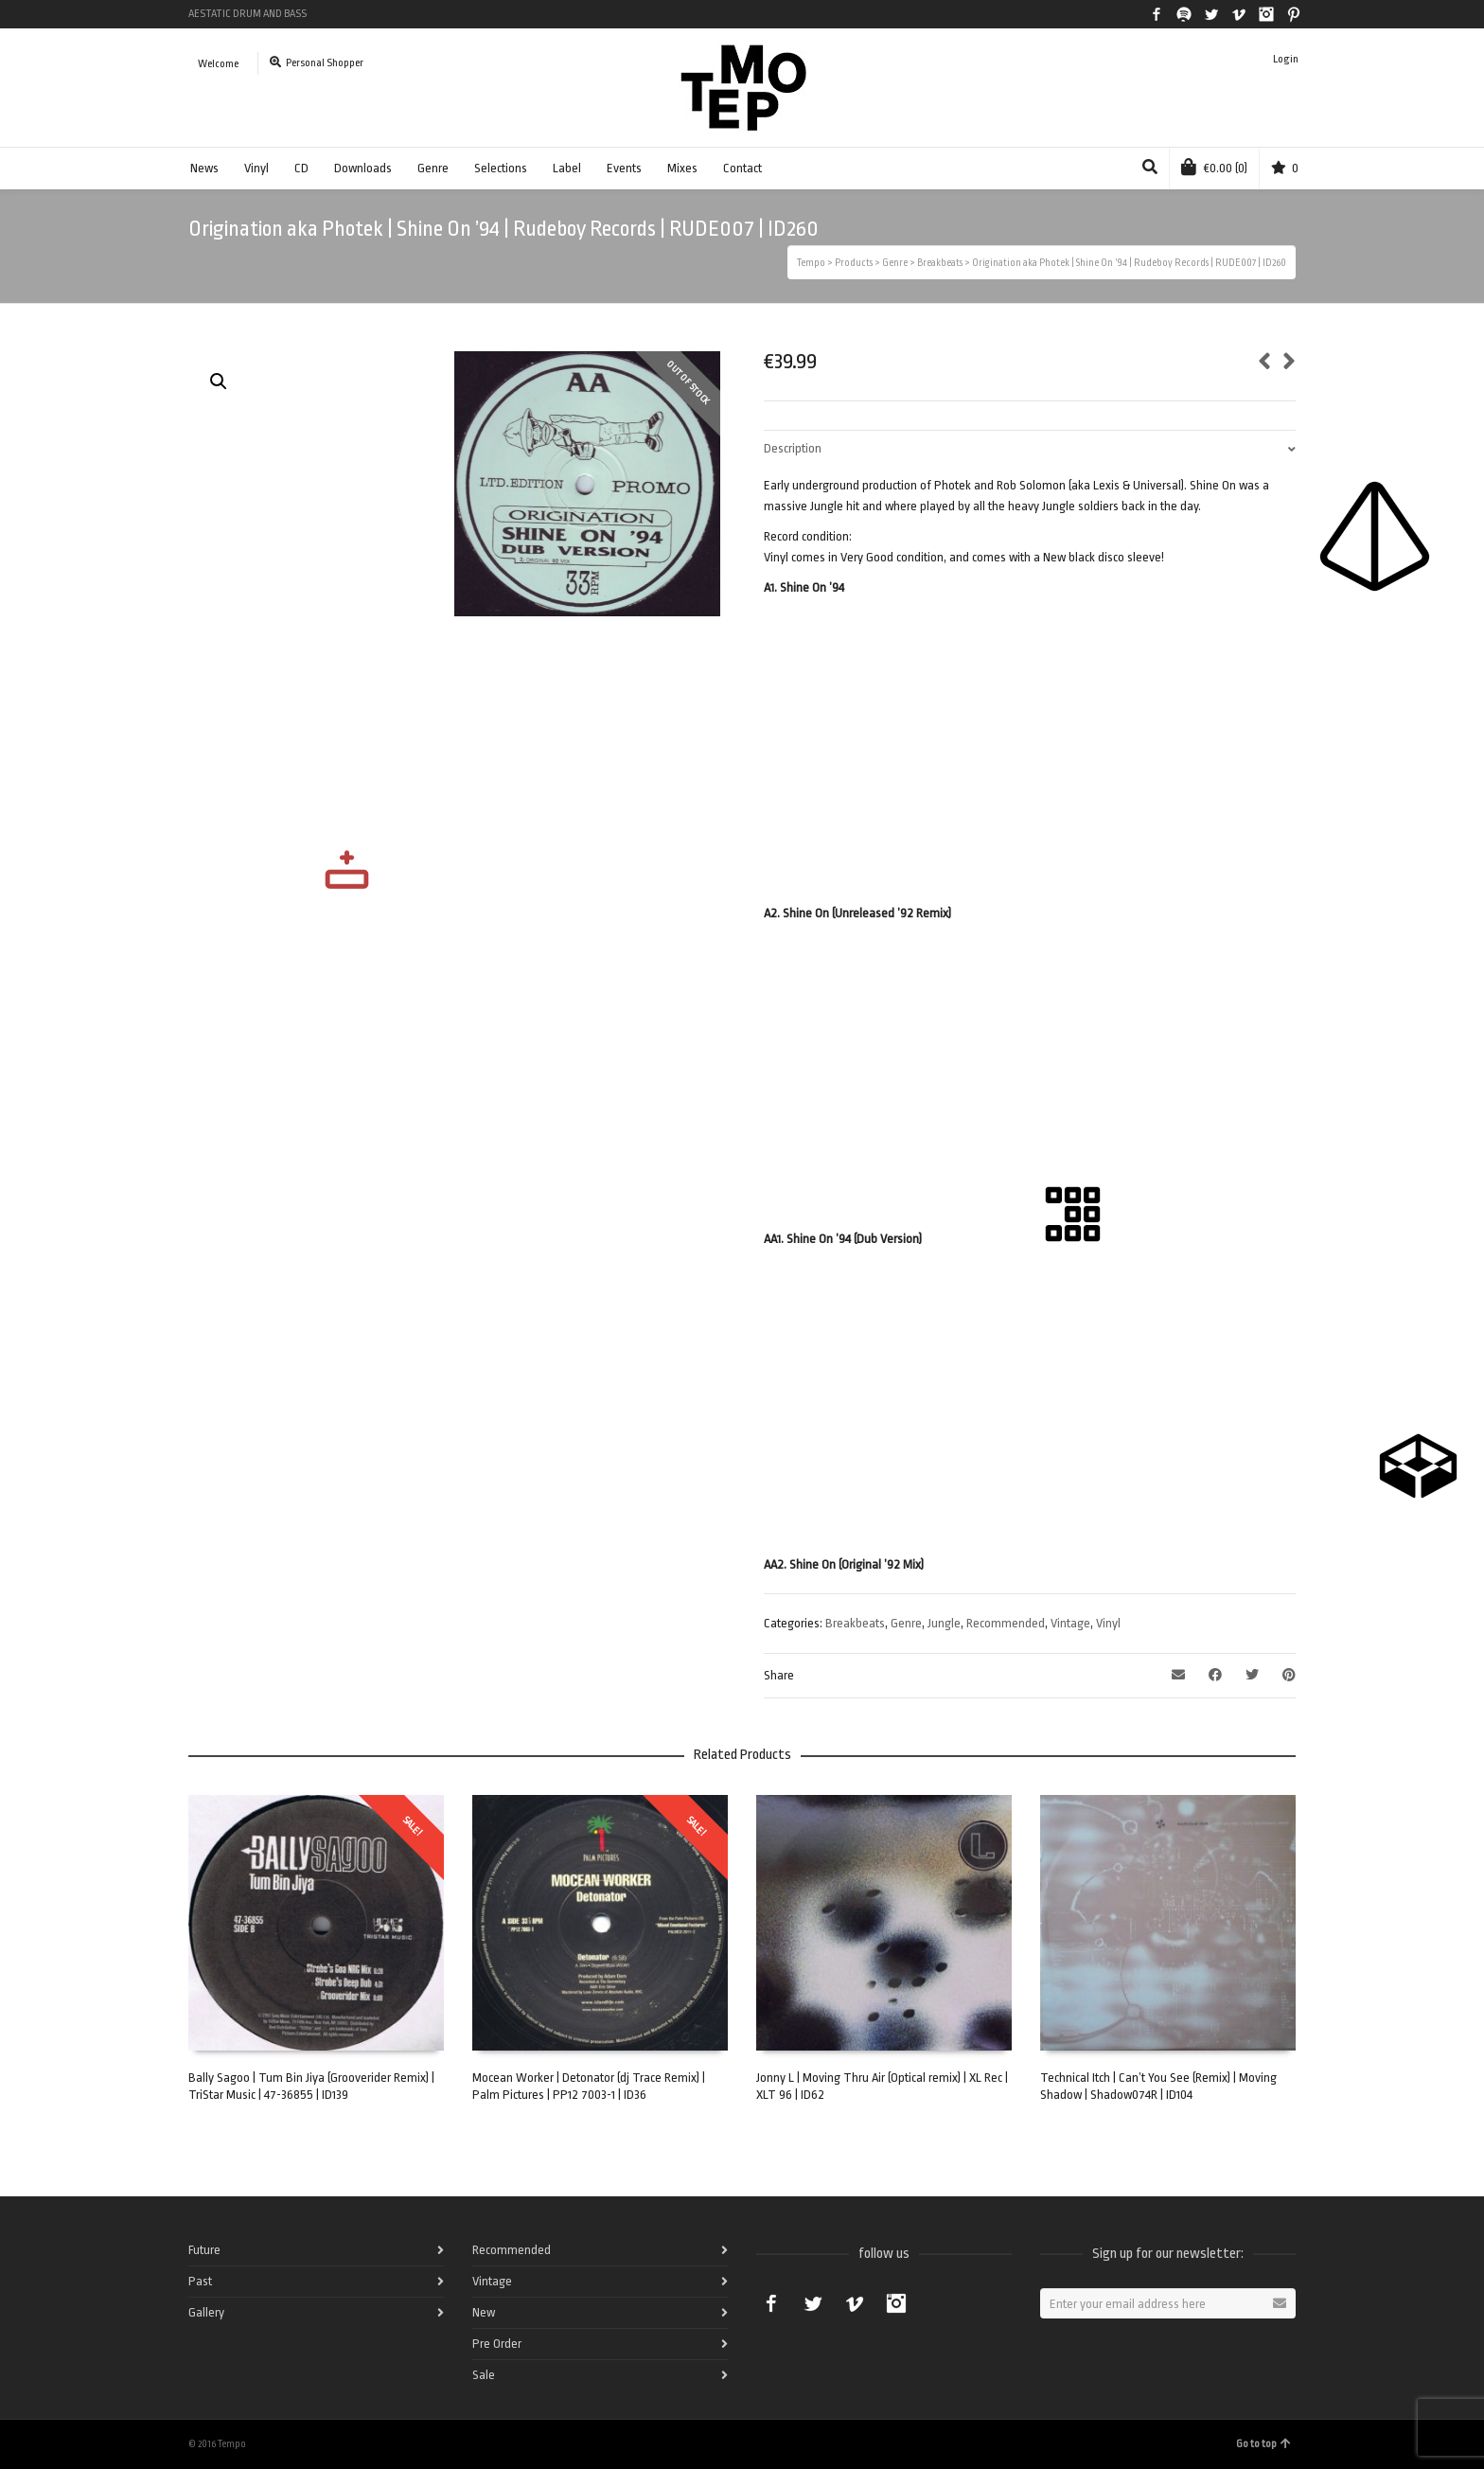 This screenshot has height=2469, width=1484. Describe the element at coordinates (346, 869) in the screenshot. I see `insert a new row above` at that location.